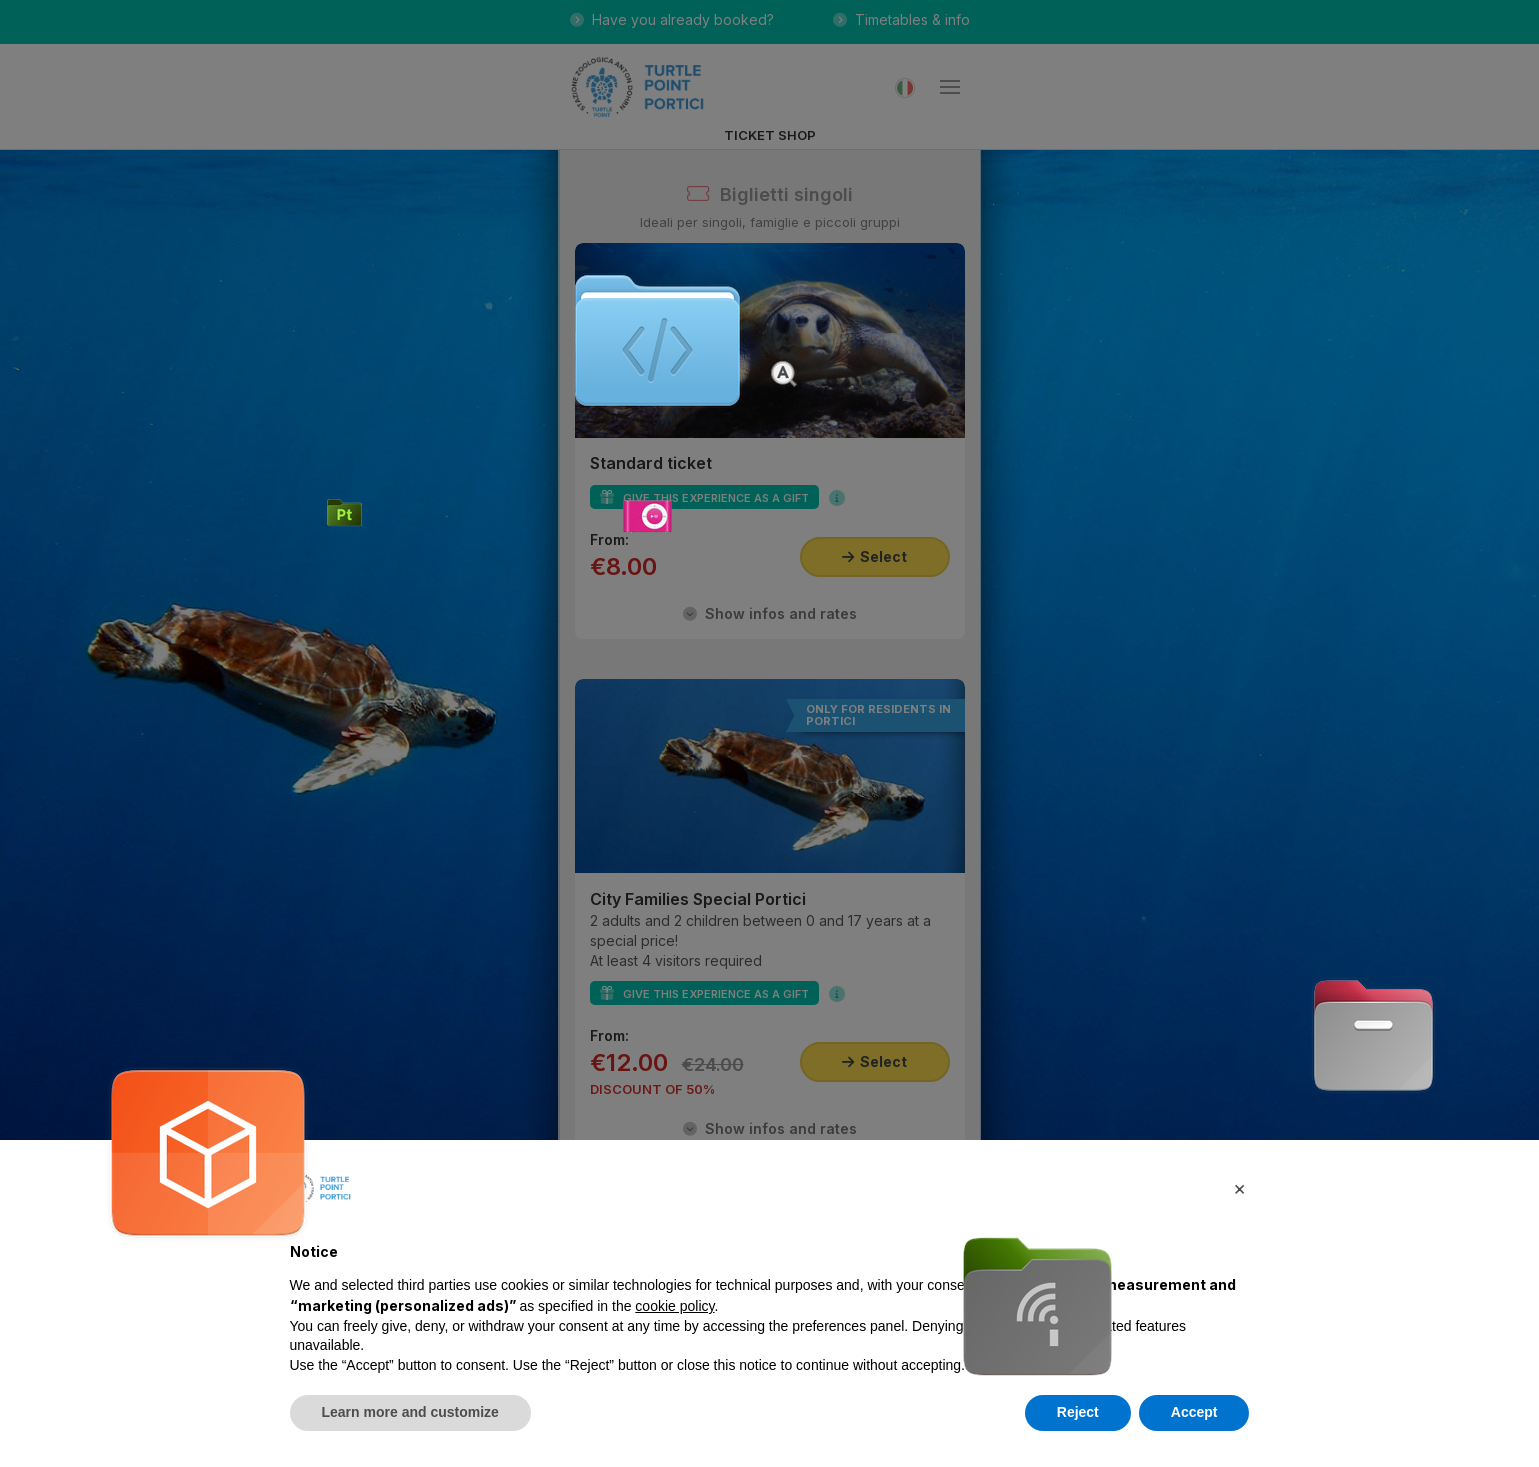 The width and height of the screenshot is (1539, 1467). I want to click on open the file manager application, so click(1373, 1035).